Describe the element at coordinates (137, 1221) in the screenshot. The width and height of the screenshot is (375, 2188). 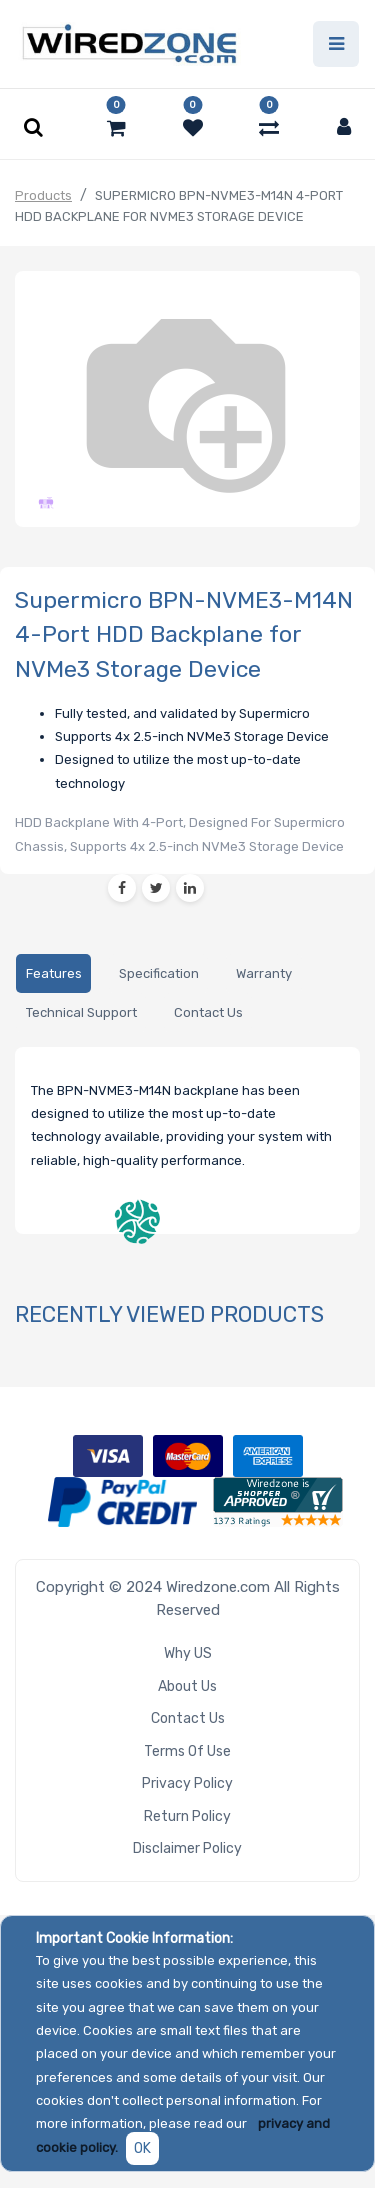
I see `farming or agriculture category in a game` at that location.